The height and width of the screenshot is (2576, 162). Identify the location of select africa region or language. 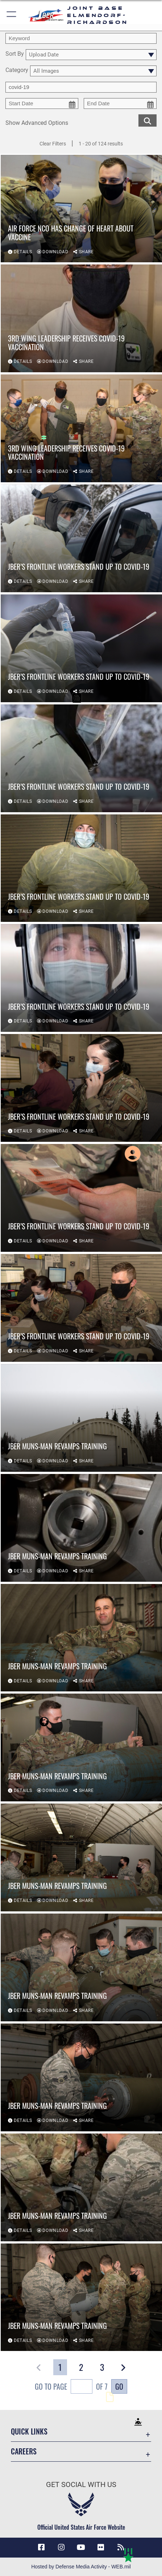
(44, 1721).